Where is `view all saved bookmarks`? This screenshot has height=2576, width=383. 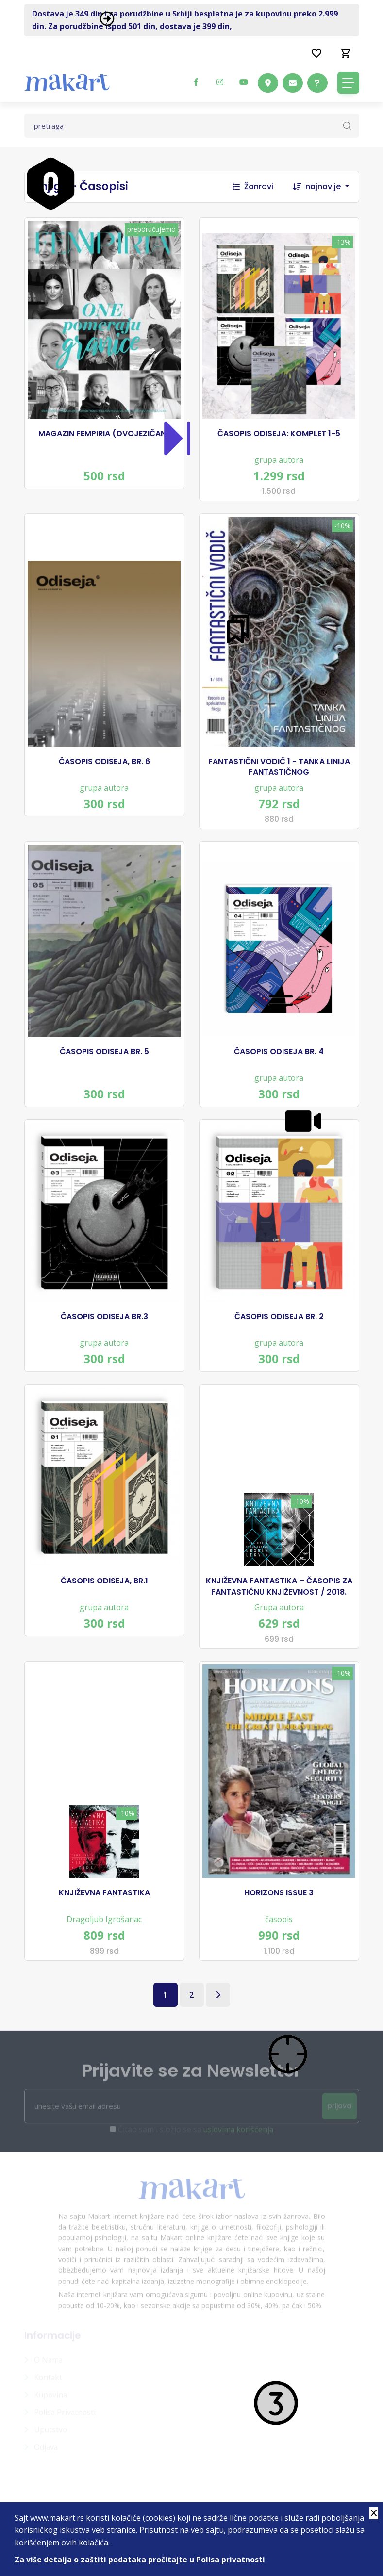
view all saved bookmarks is located at coordinates (238, 629).